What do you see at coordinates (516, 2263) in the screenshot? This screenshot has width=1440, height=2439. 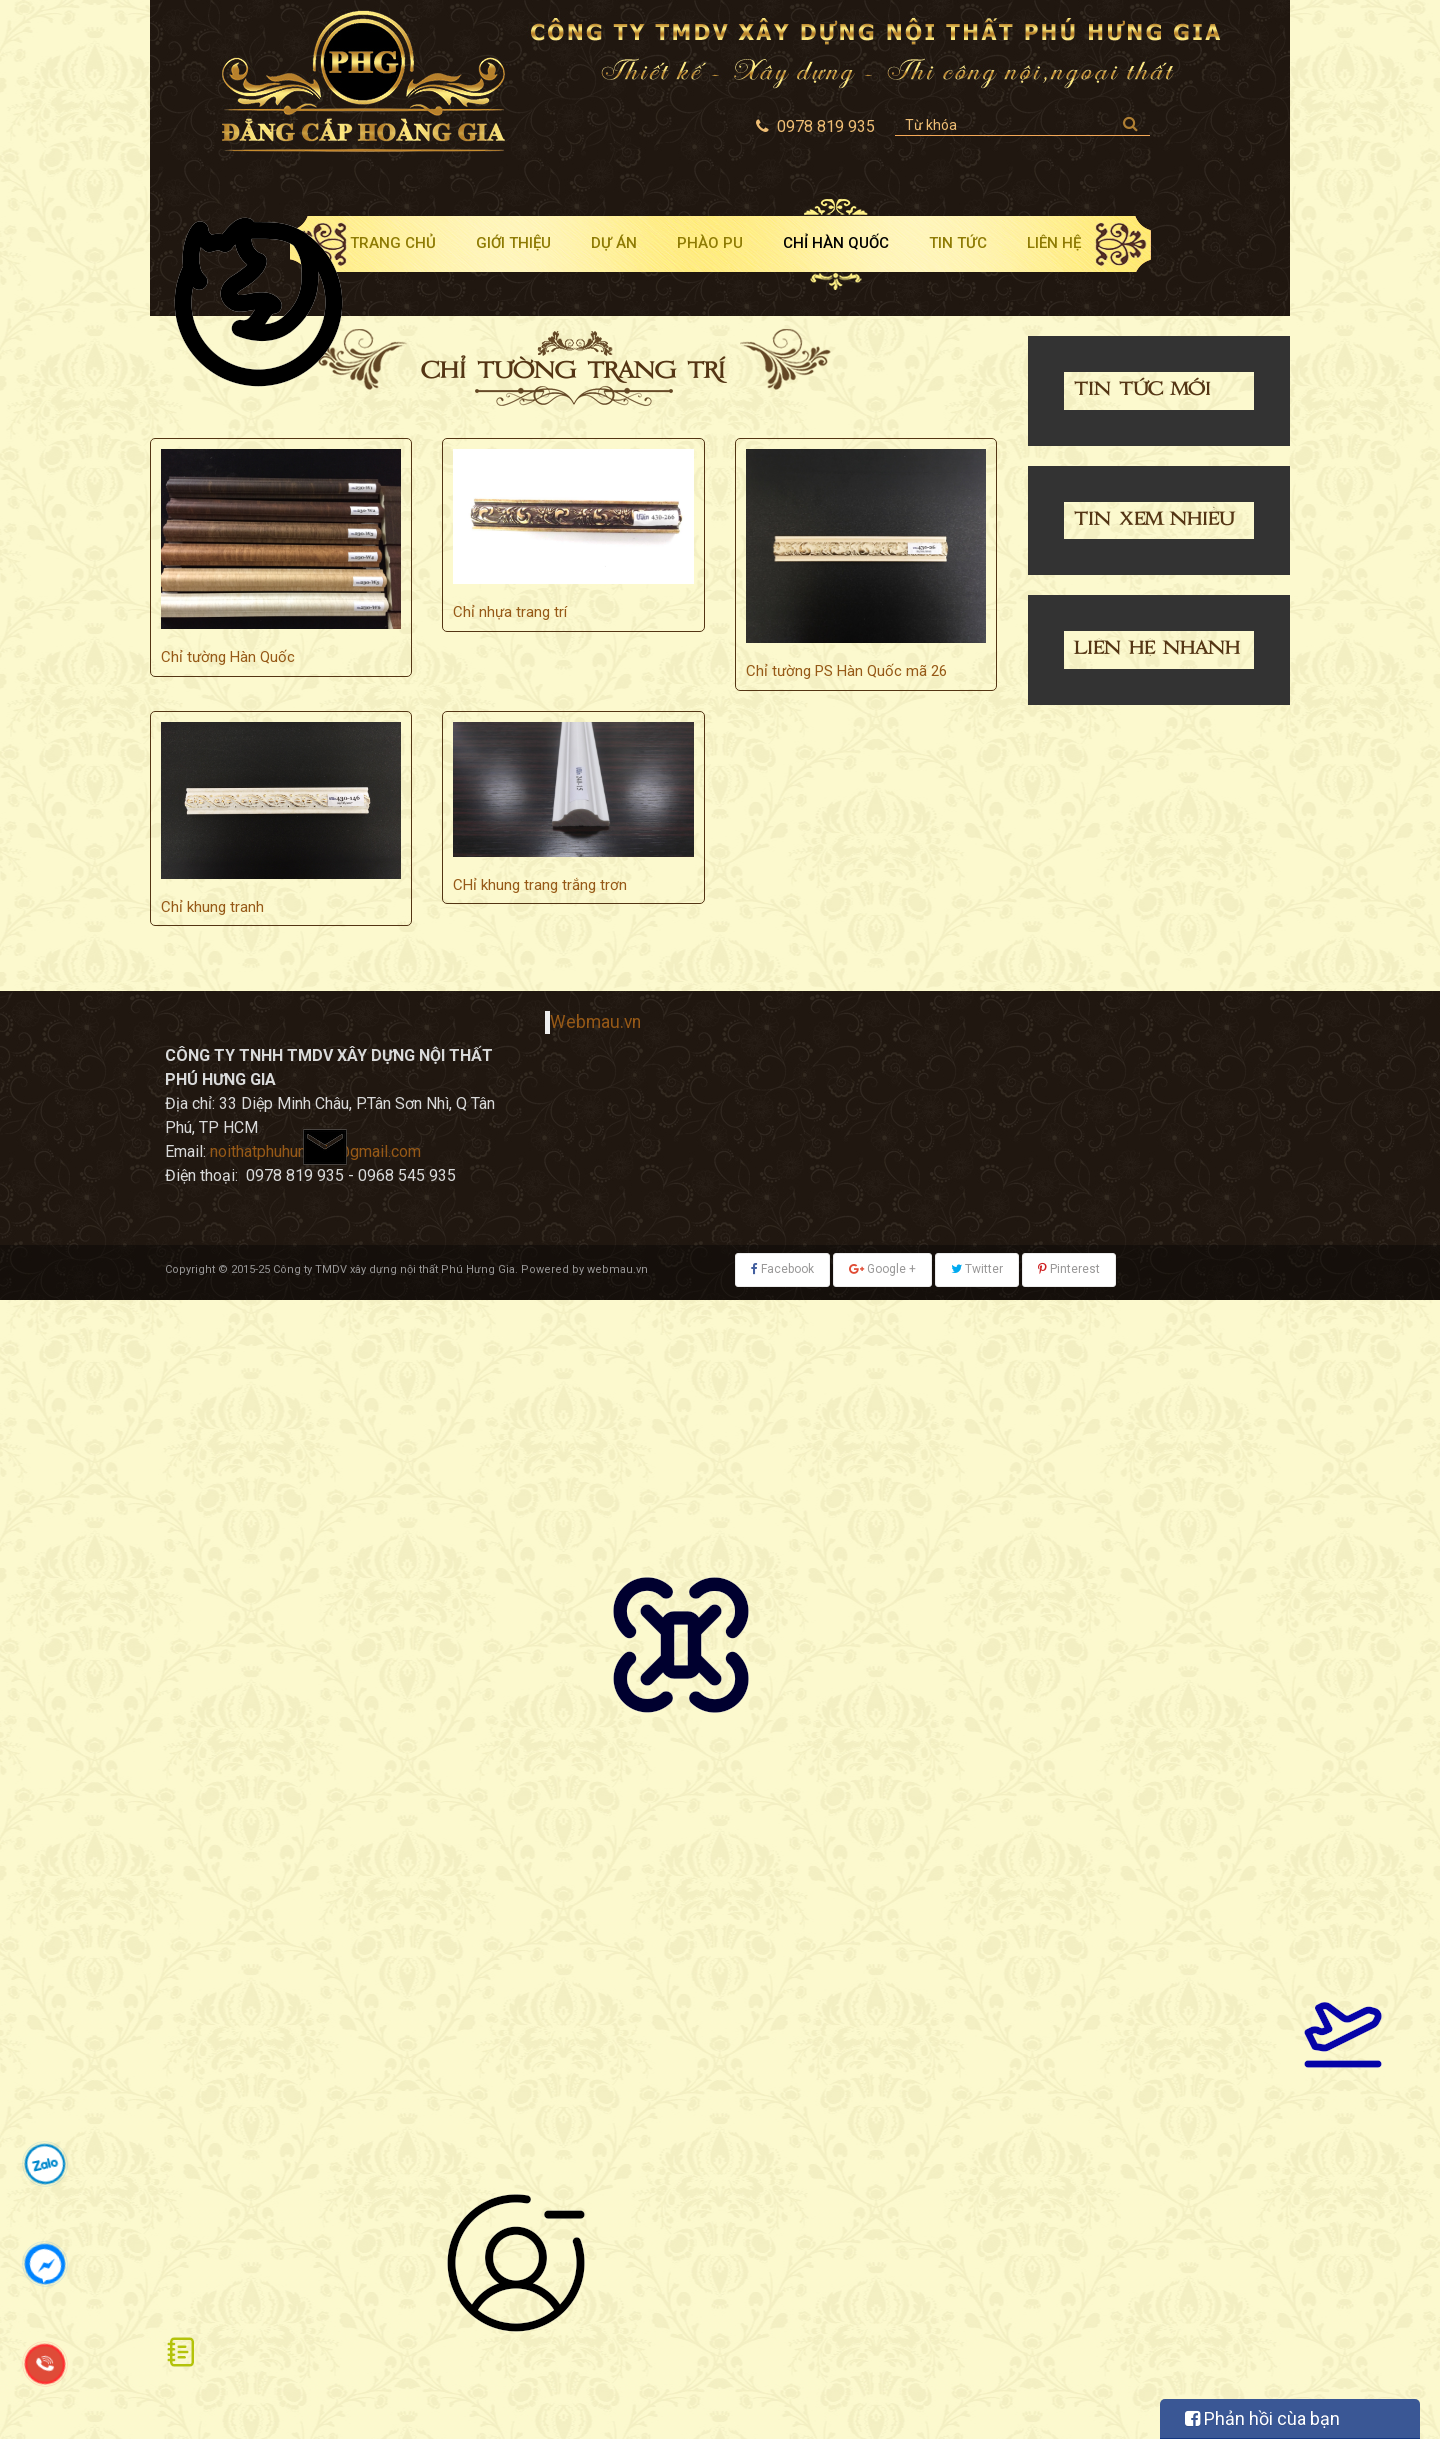 I see `remove a user from your contacts` at bounding box center [516, 2263].